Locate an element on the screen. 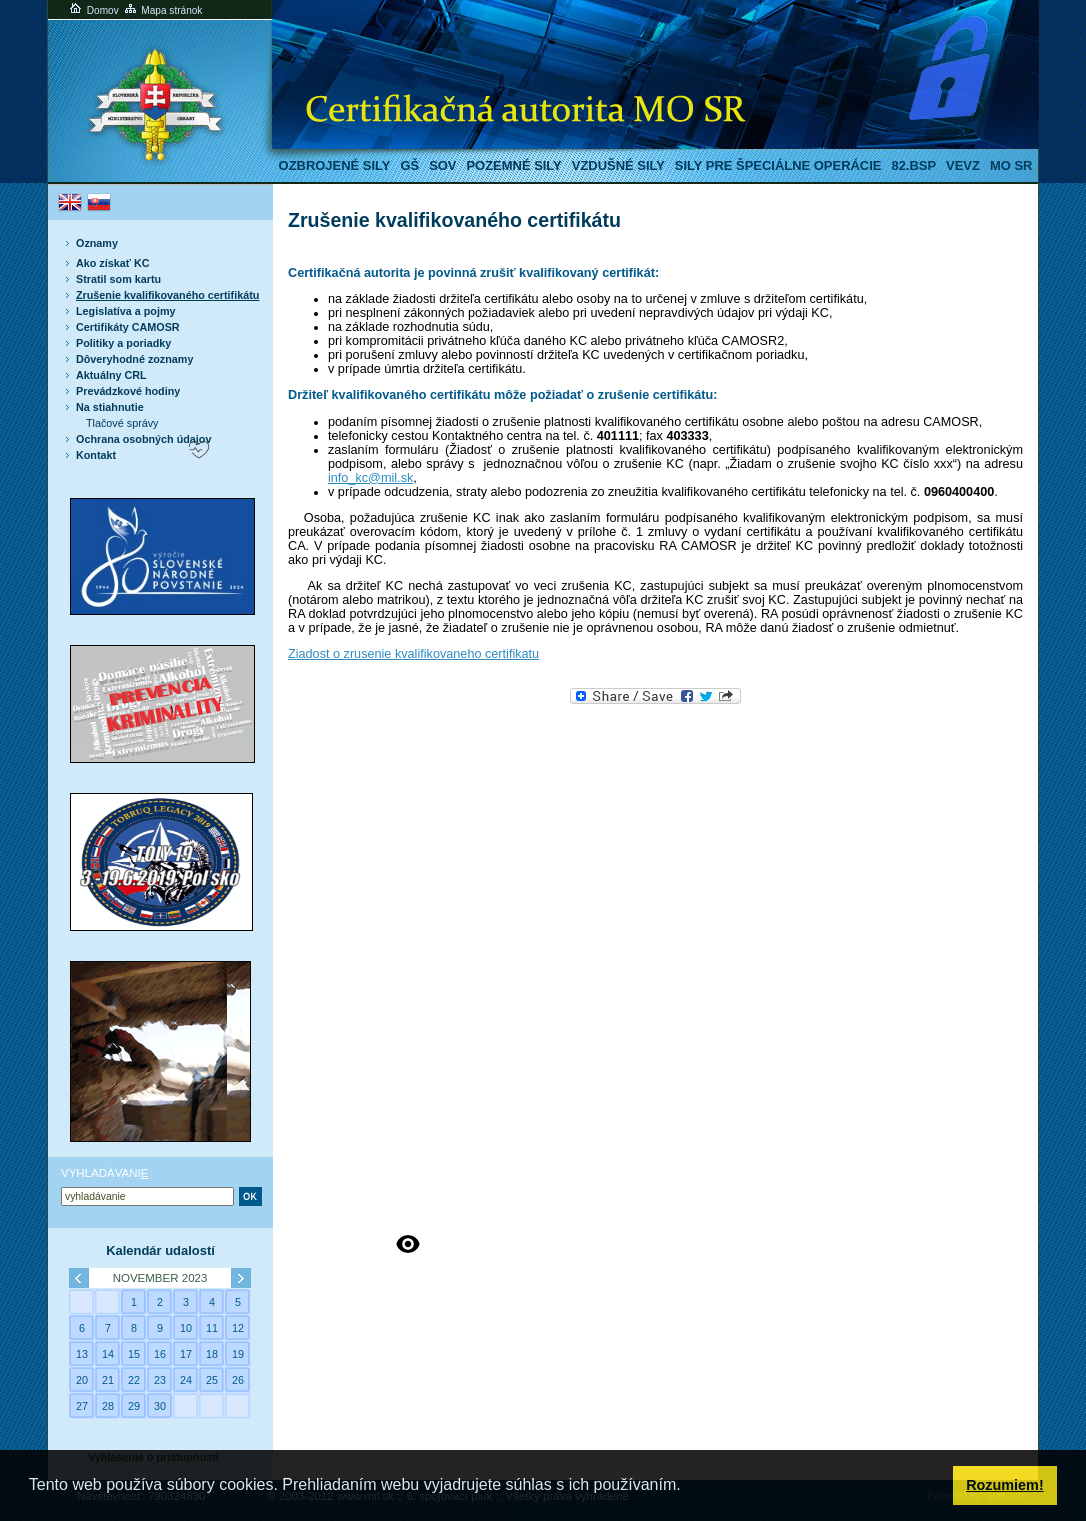 The width and height of the screenshot is (1086, 1521). view health or fitness metrics is located at coordinates (199, 449).